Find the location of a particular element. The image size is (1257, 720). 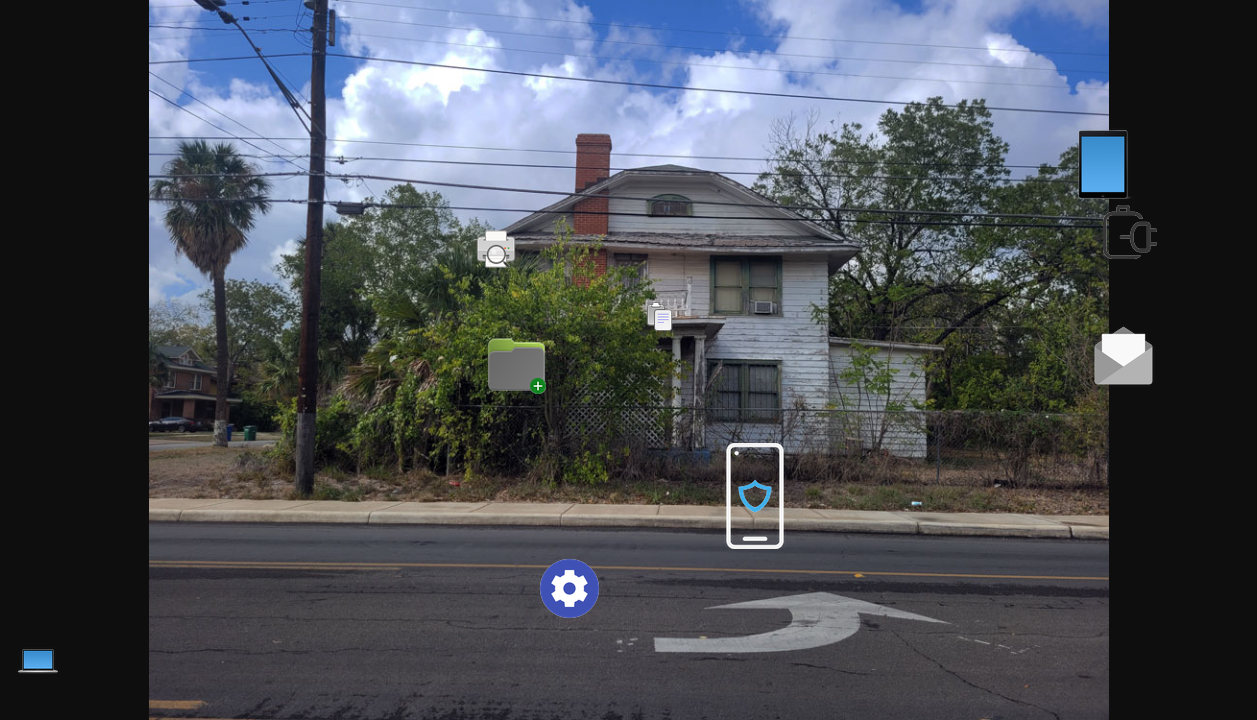

create a new folder is located at coordinates (516, 364).